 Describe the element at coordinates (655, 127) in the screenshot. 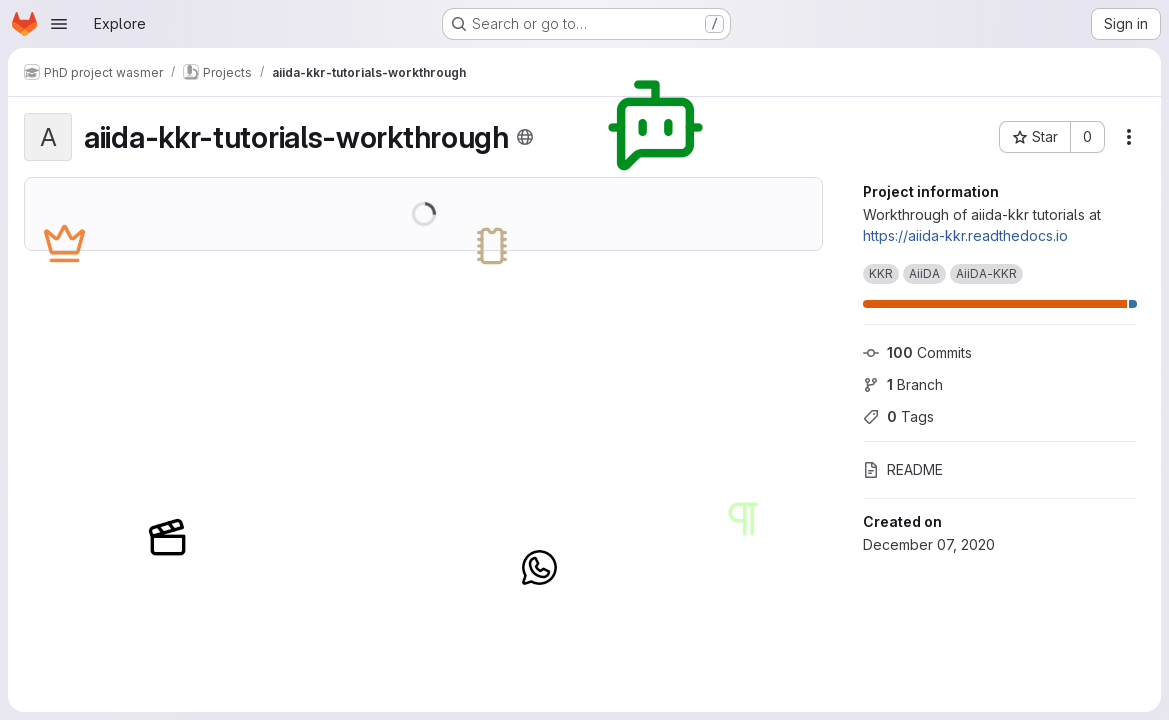

I see `open chat with AI assistant` at that location.